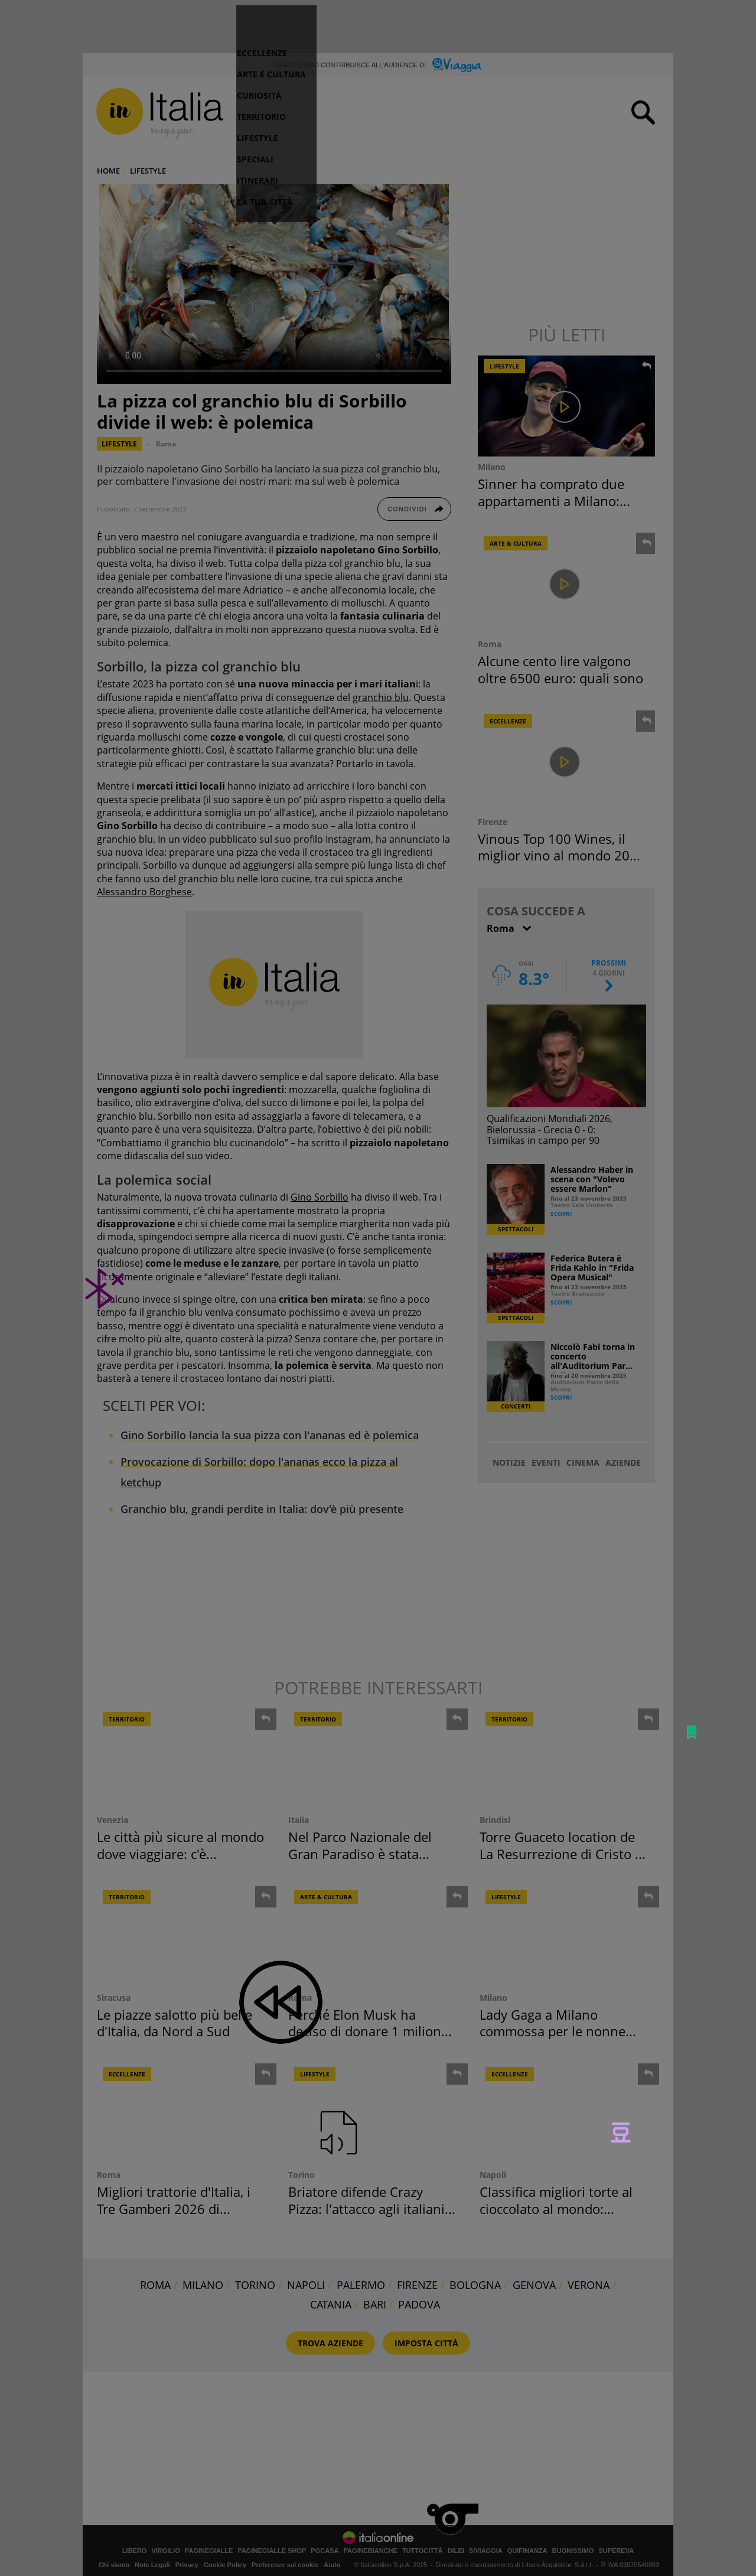  I want to click on access sports features or content, so click(452, 2519).